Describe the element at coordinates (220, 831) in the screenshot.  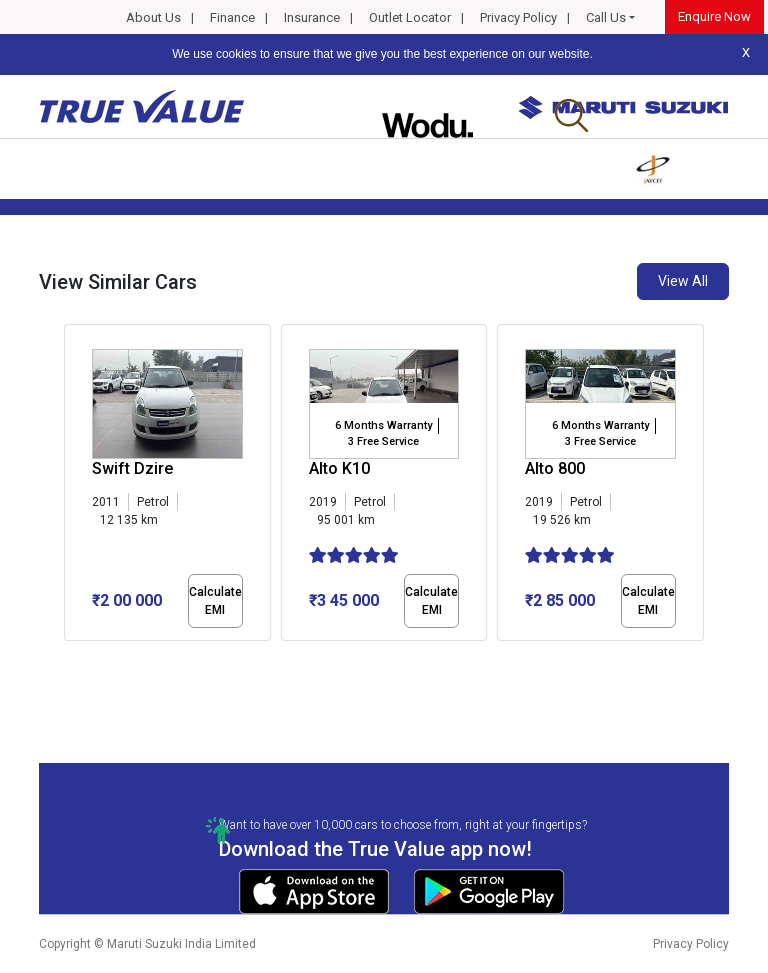
I see `indicates a person with high energy or activity` at that location.